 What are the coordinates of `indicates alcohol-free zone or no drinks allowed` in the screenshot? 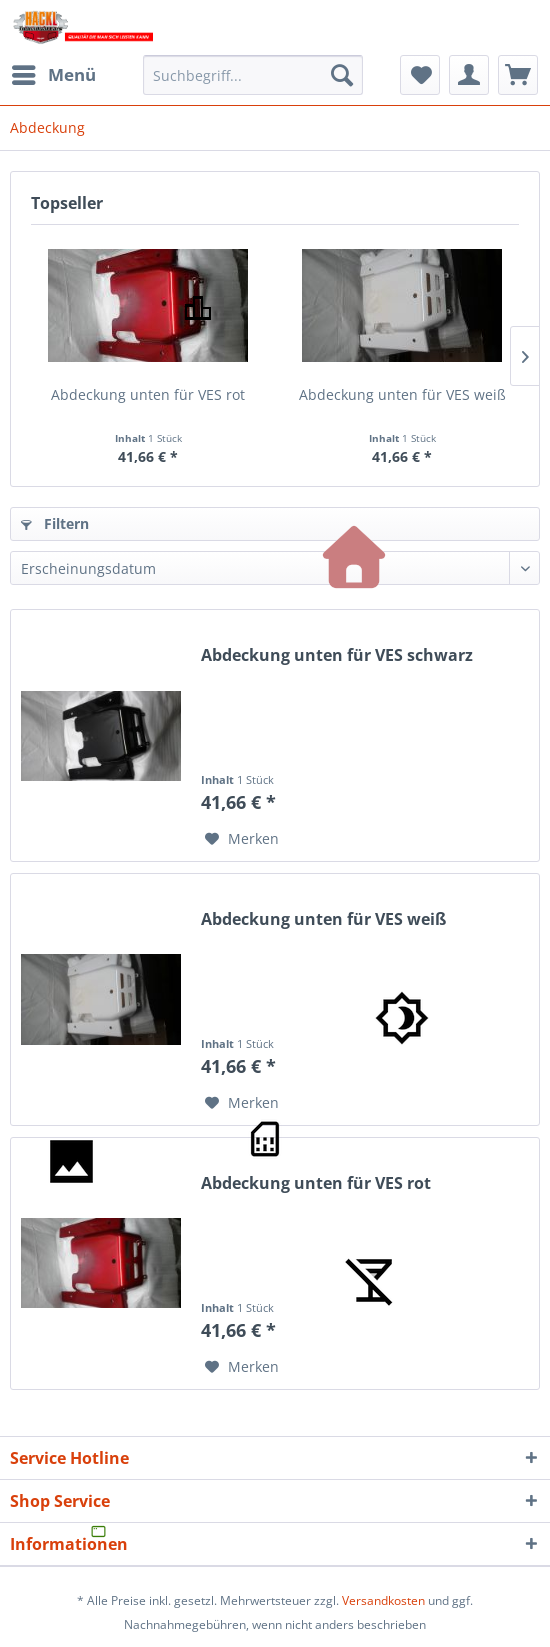 It's located at (370, 1280).